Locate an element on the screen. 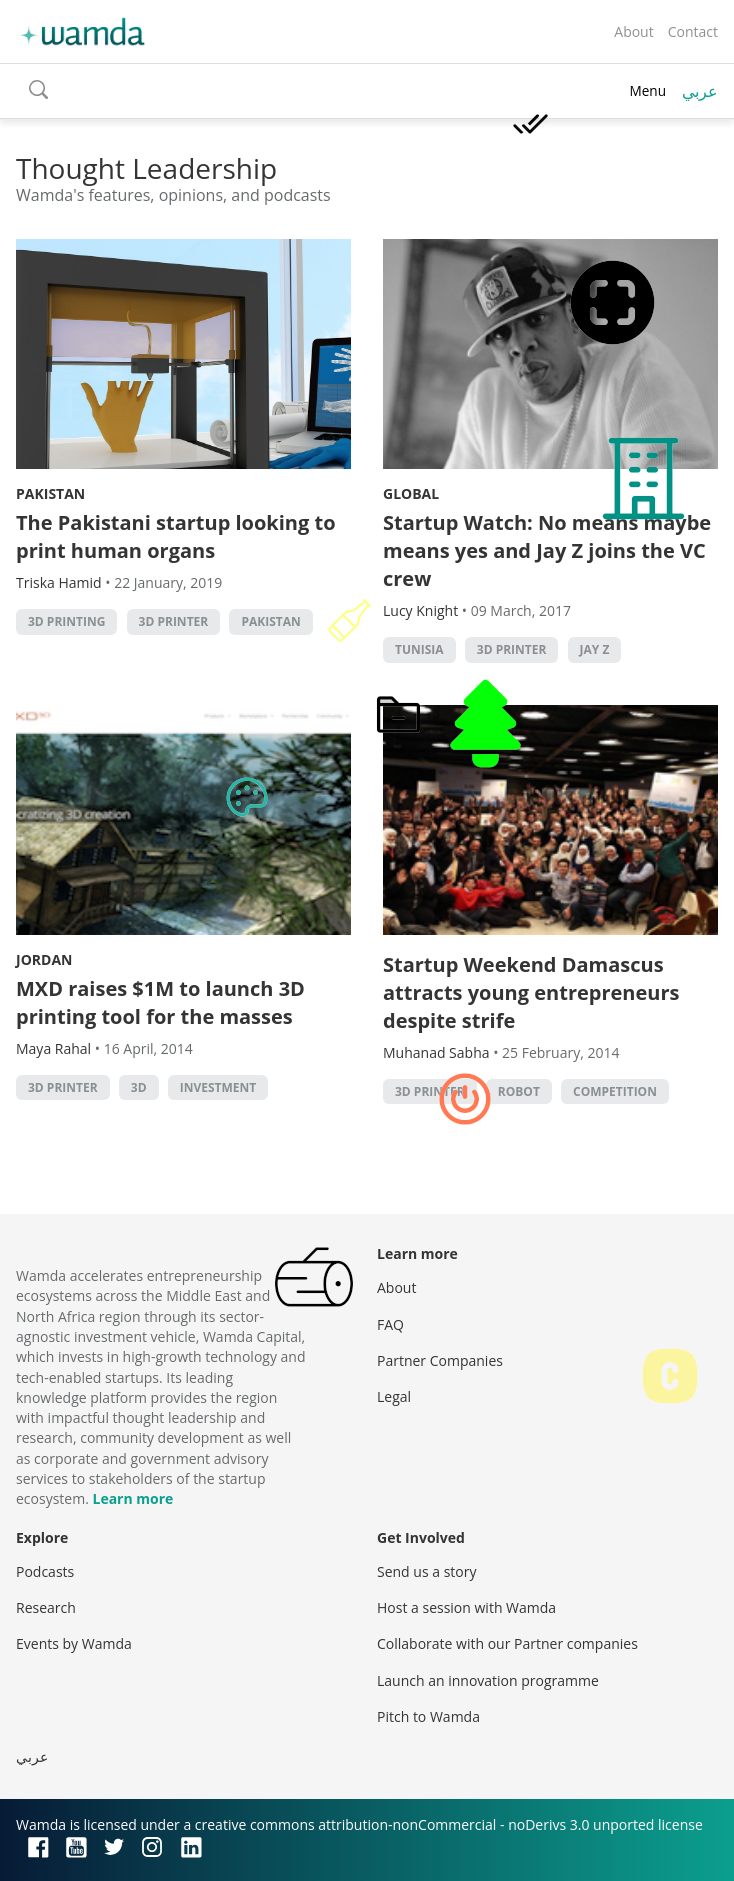 Image resolution: width=734 pixels, height=1881 pixels. indicates holiday or christmas-themed content is located at coordinates (485, 723).